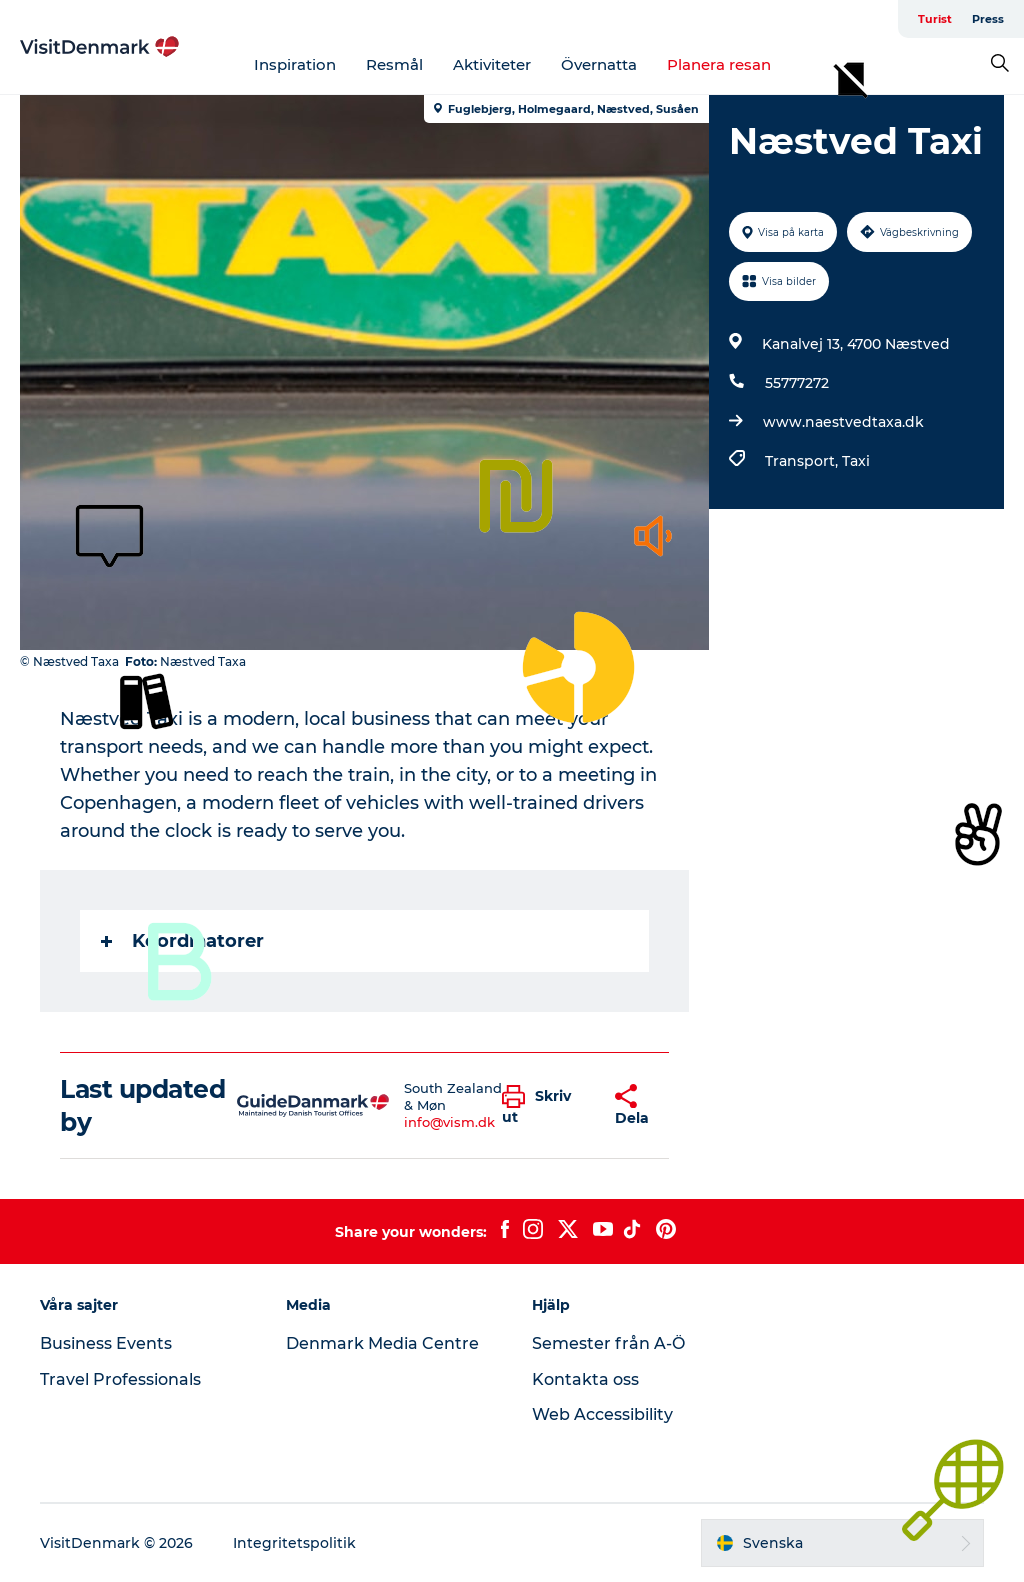  Describe the element at coordinates (174, 963) in the screenshot. I see `apply bold formatting to selected text` at that location.